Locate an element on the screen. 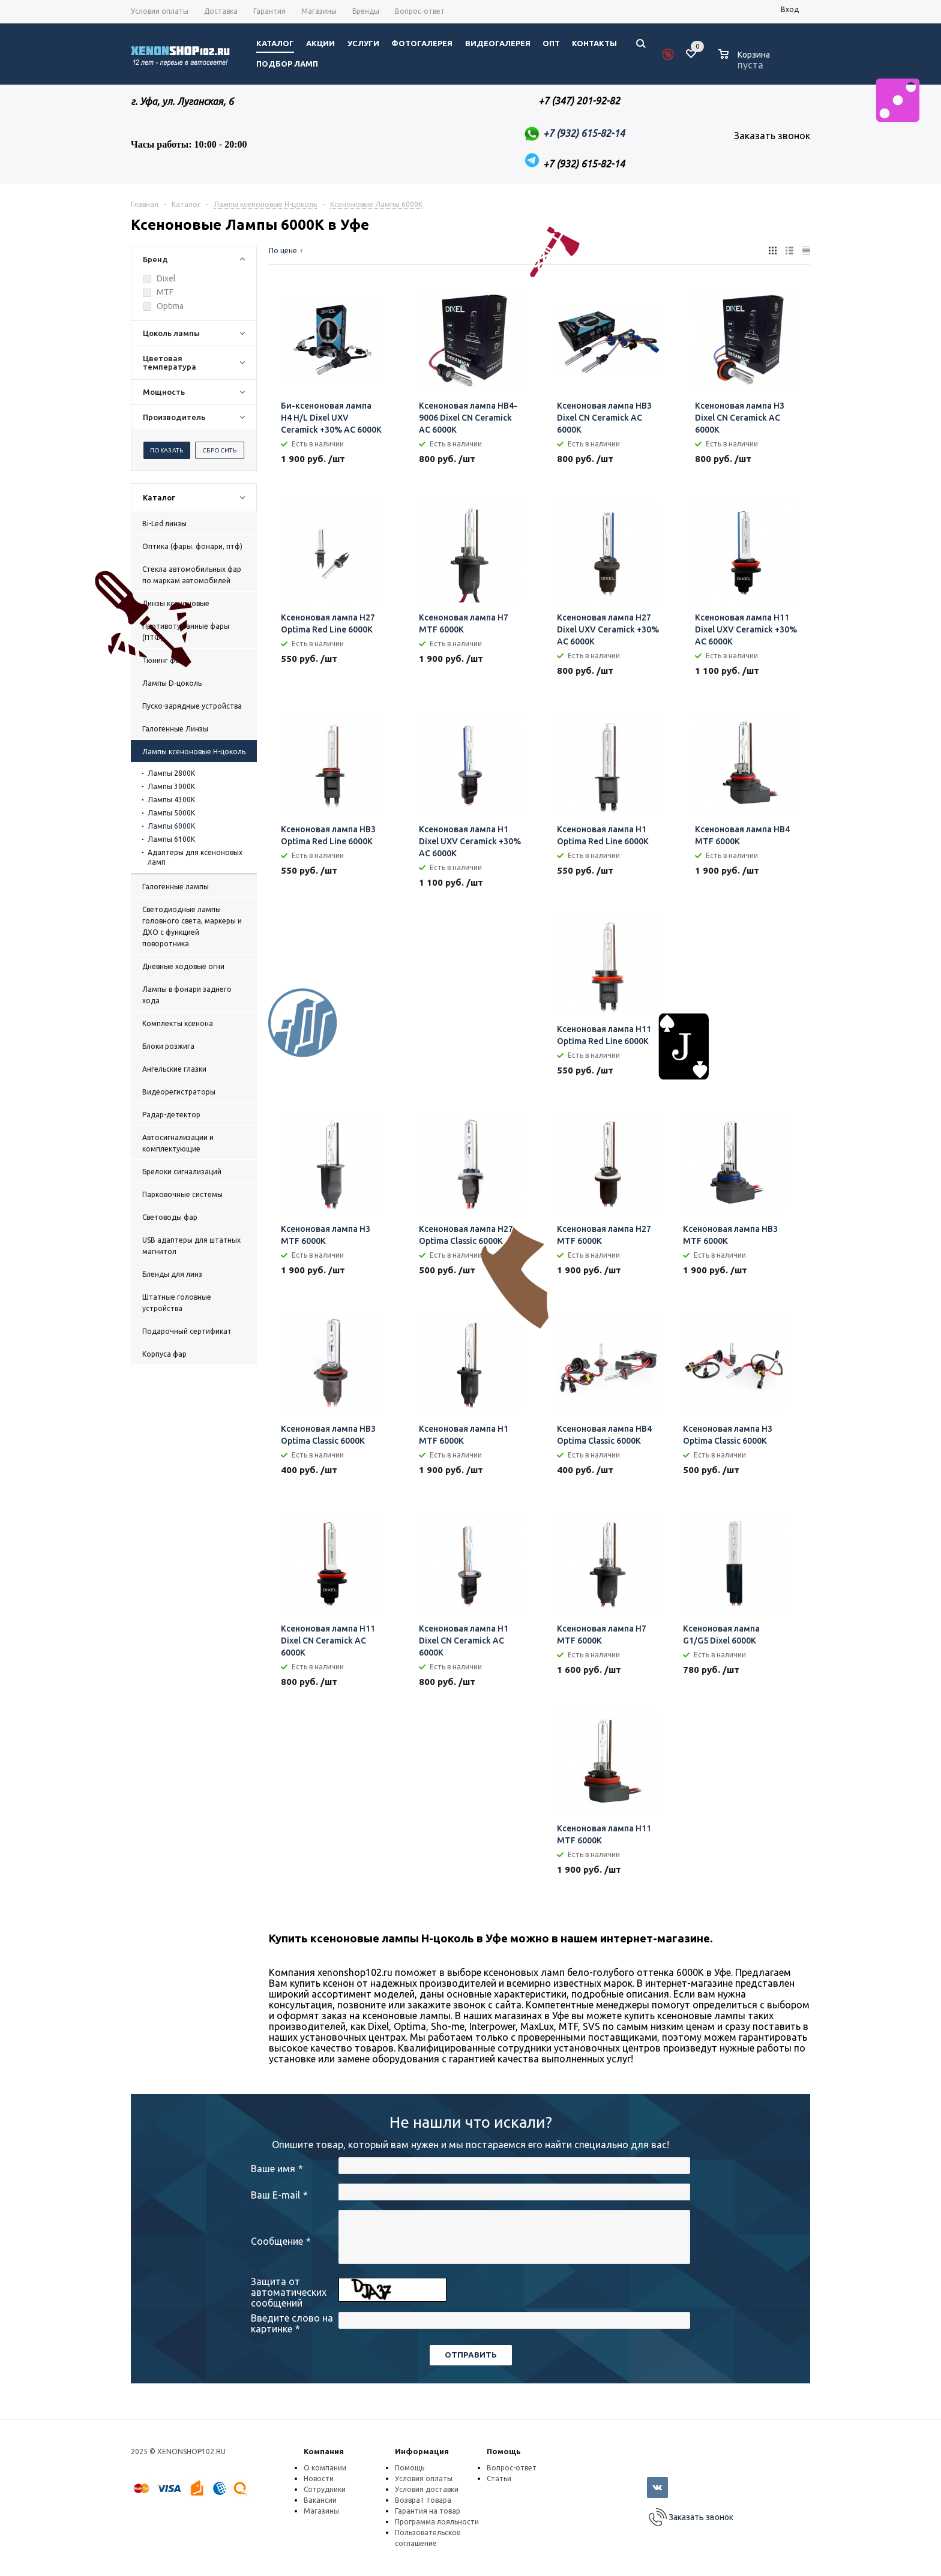 This screenshot has height=2576, width=941. roll the dice or randomize is located at coordinates (898, 100).